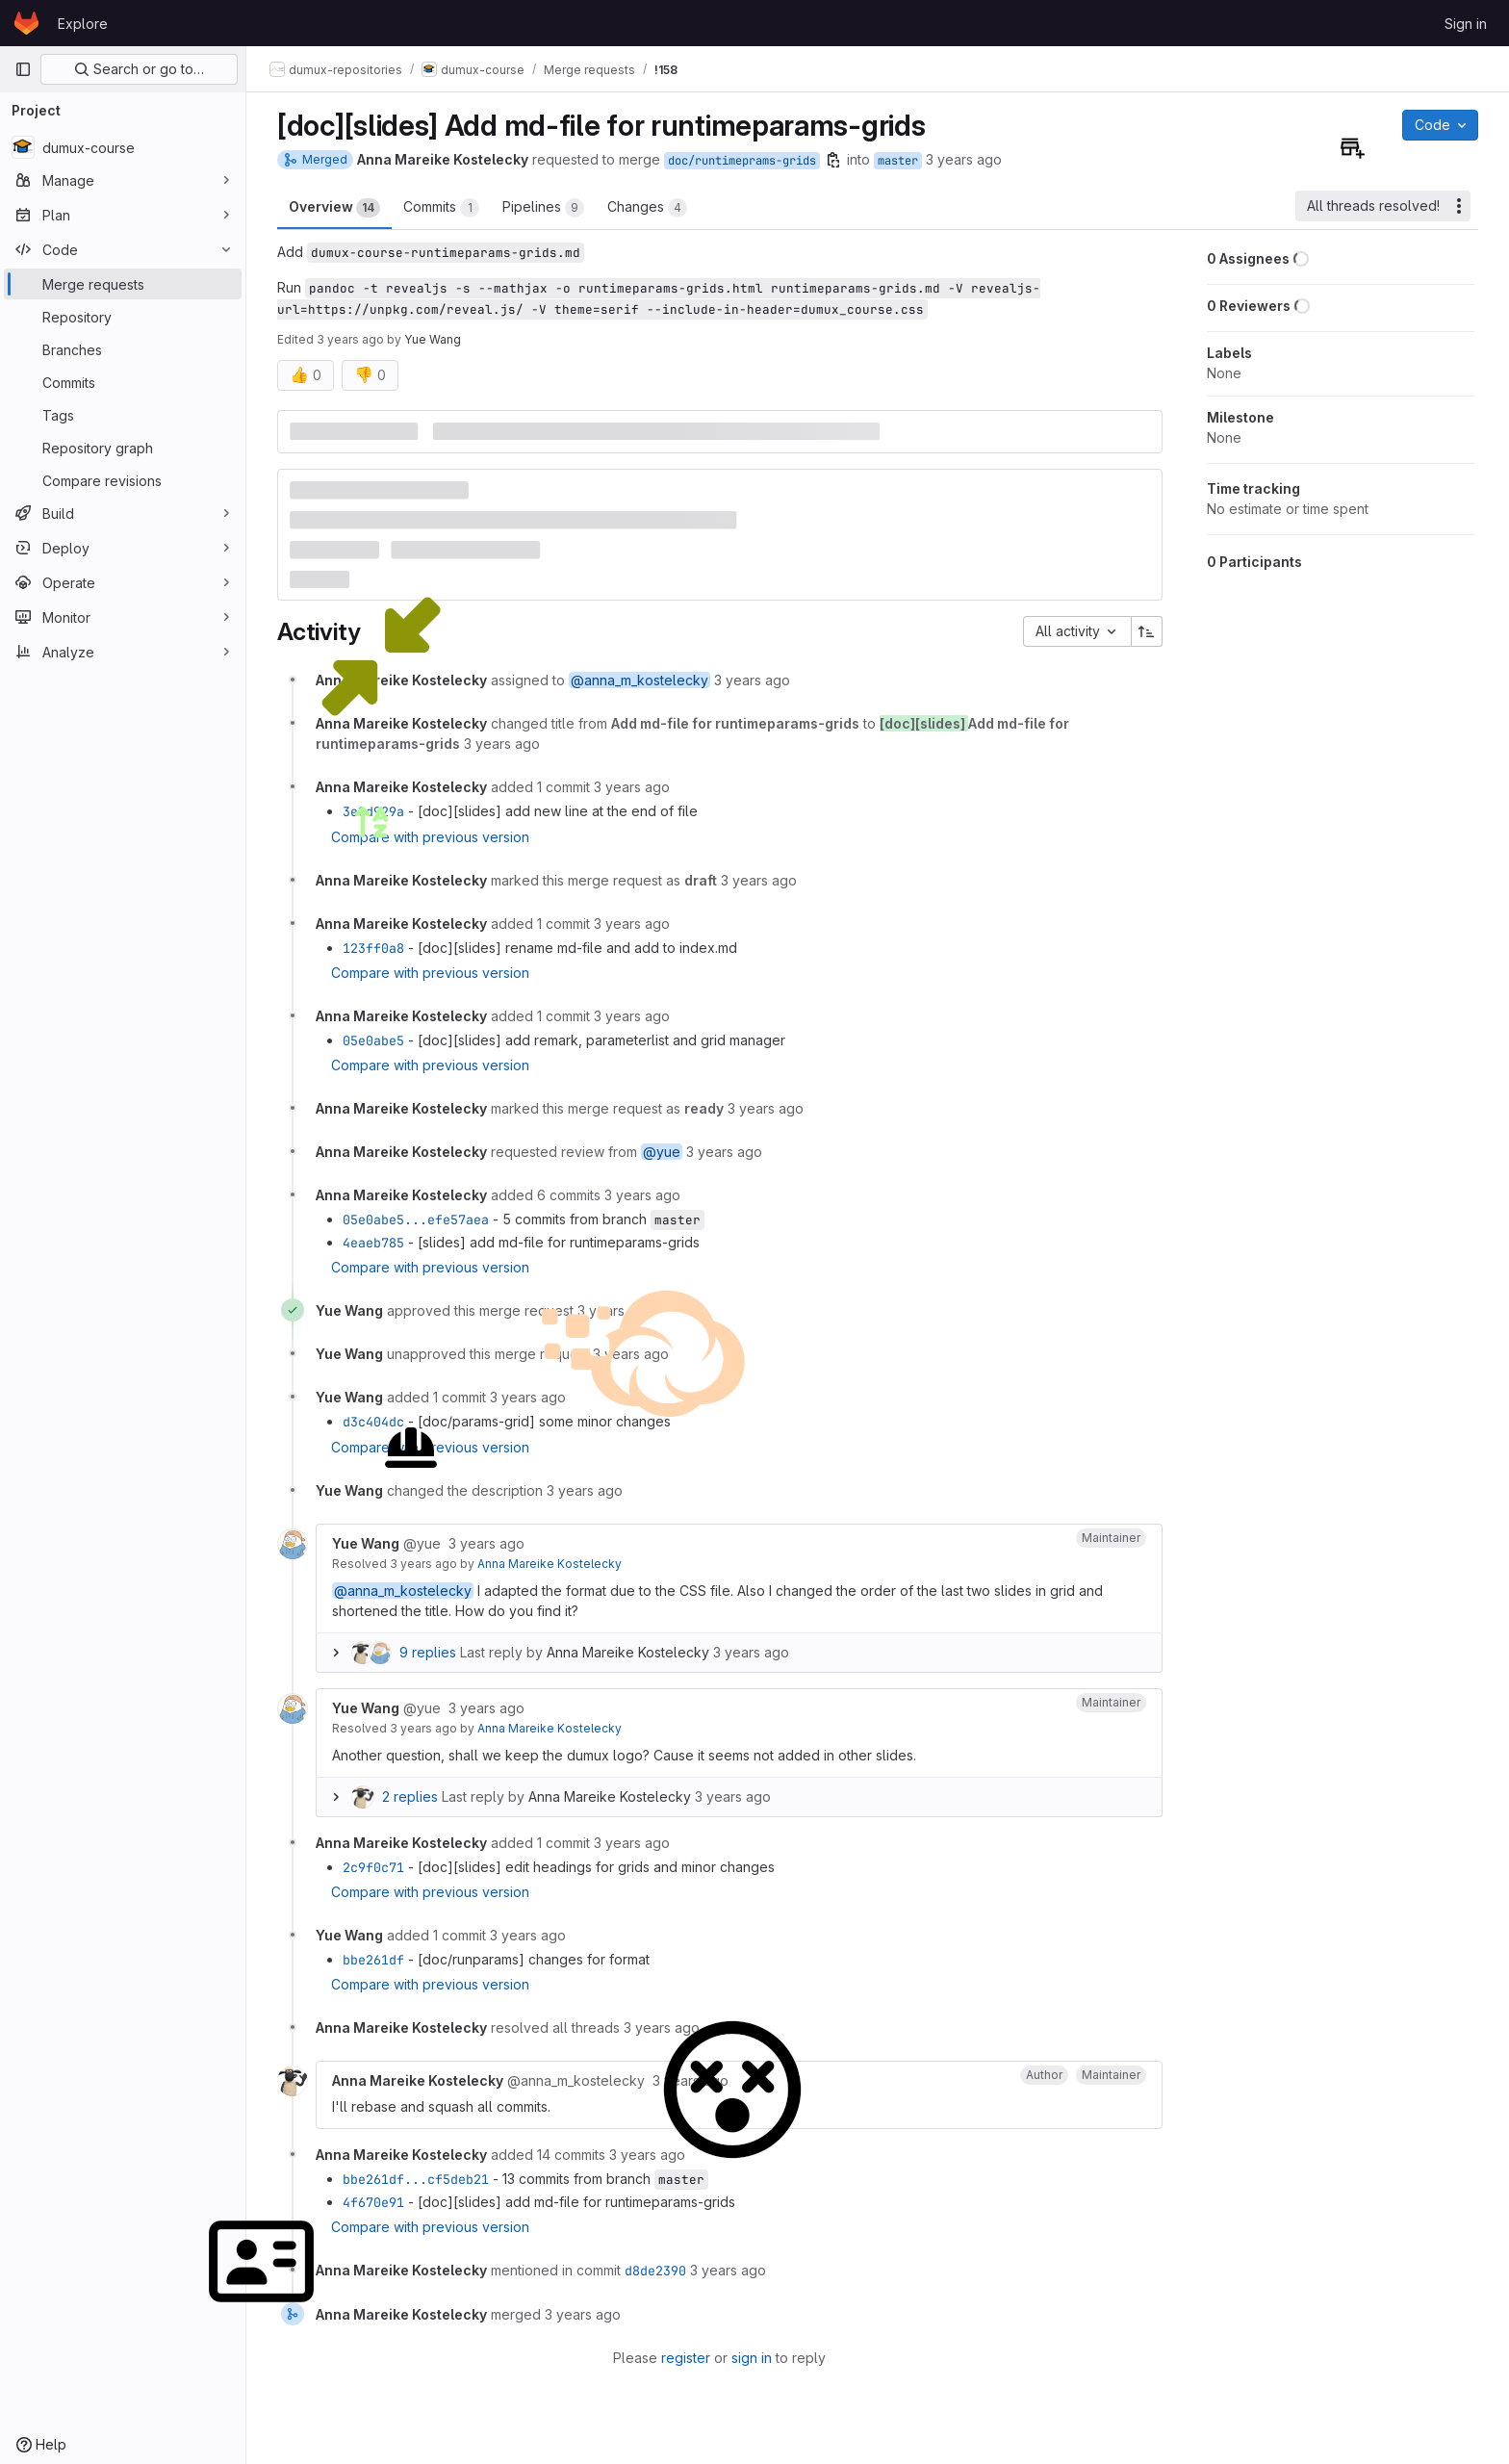 This screenshot has width=1509, height=2464. What do you see at coordinates (643, 1353) in the screenshot?
I see `cloudversify logo` at bounding box center [643, 1353].